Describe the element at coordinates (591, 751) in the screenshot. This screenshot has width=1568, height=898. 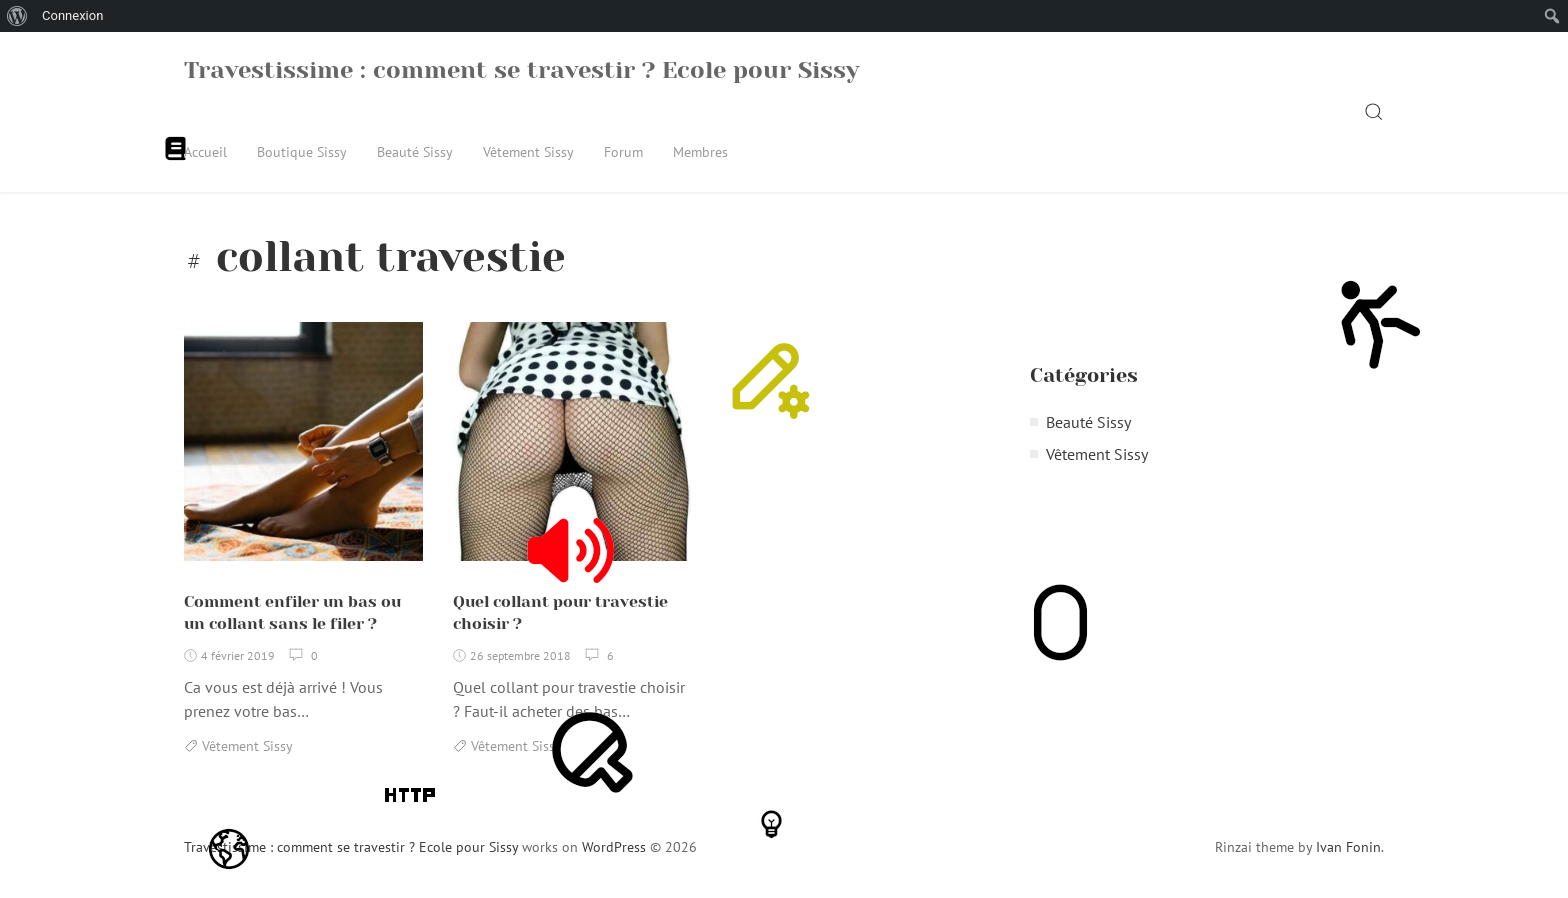
I see `access ping pong or table tennis game` at that location.